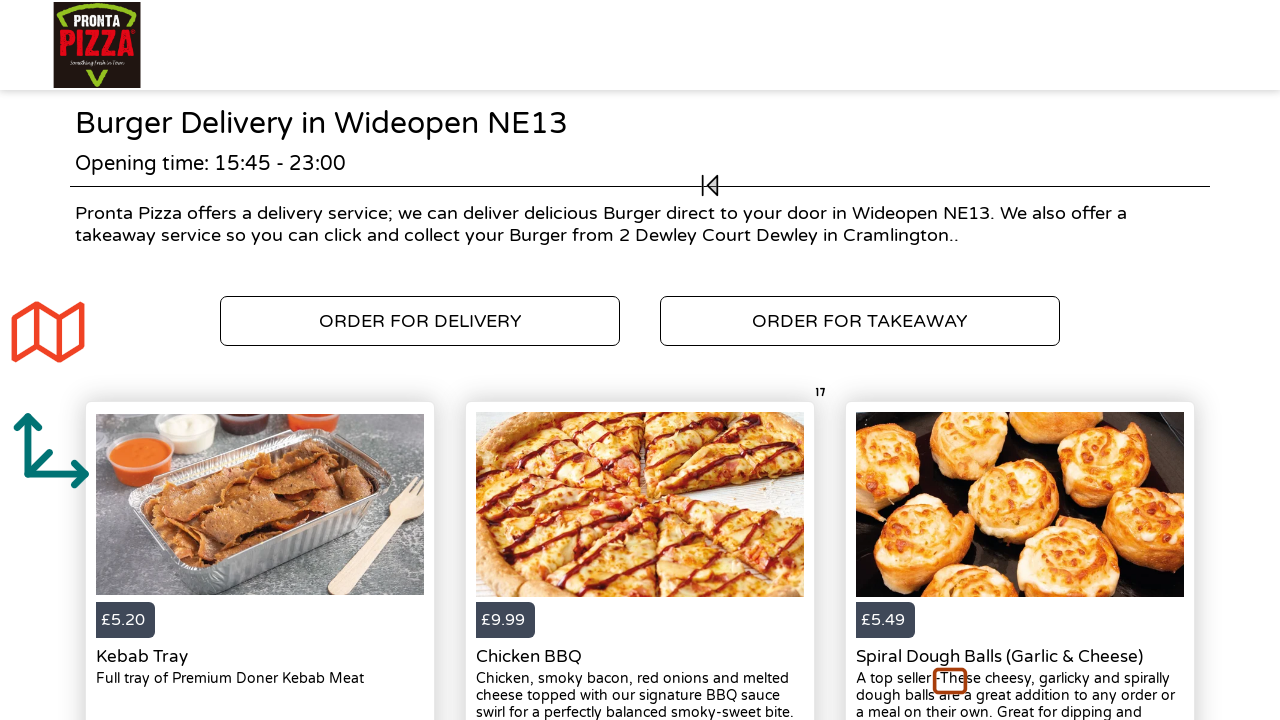 Image resolution: width=1280 pixels, height=720 pixels. Describe the element at coordinates (48, 332) in the screenshot. I see `view map or location` at that location.